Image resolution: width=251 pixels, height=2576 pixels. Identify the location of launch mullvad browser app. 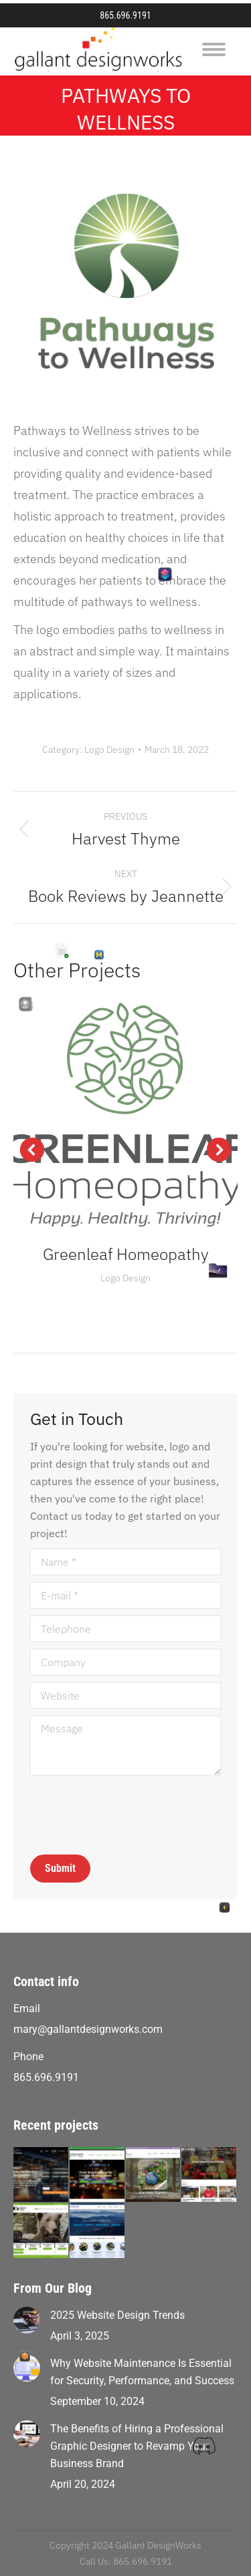
(99, 955).